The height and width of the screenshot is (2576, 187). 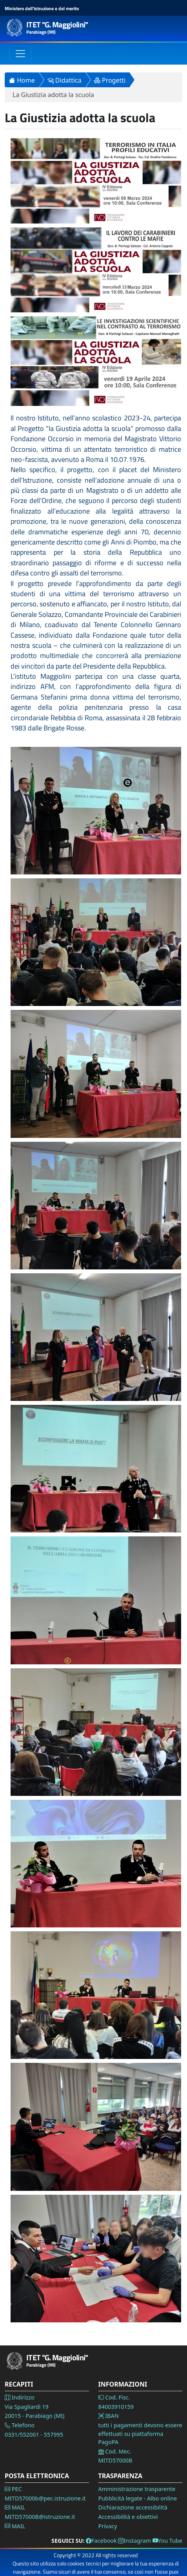 What do you see at coordinates (69, 1481) in the screenshot?
I see `start a live video broadcast` at bounding box center [69, 1481].